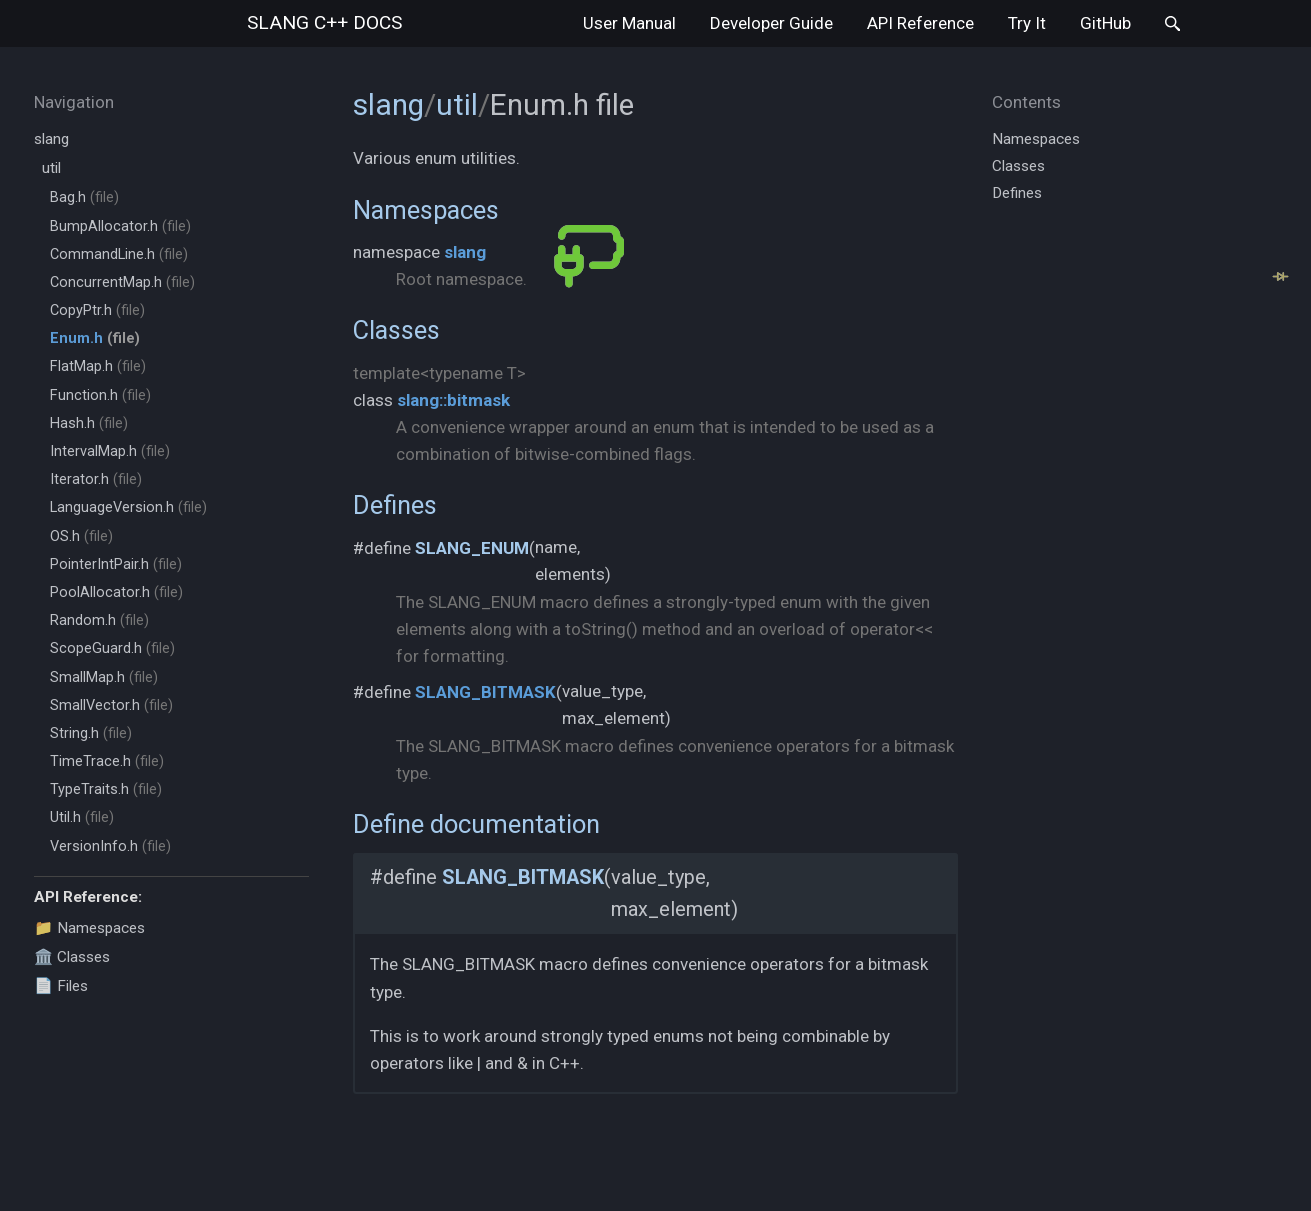 The width and height of the screenshot is (1311, 1211). Describe the element at coordinates (591, 247) in the screenshot. I see `battery currently charging at medium level` at that location.